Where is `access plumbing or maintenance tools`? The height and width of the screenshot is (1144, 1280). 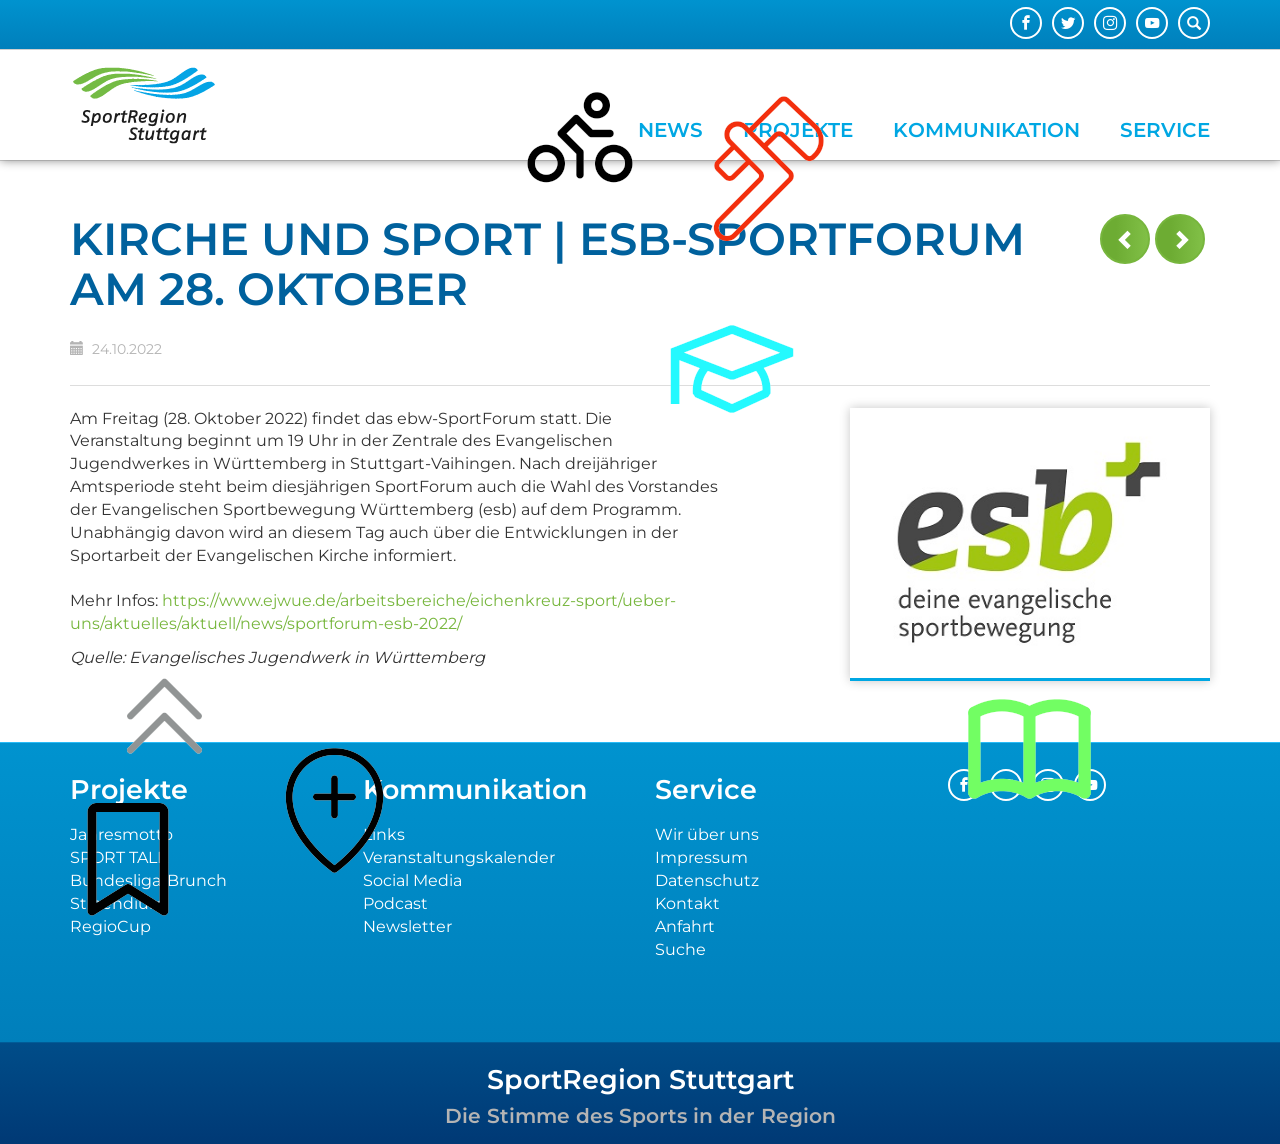 access plumbing or maintenance tools is located at coordinates (761, 168).